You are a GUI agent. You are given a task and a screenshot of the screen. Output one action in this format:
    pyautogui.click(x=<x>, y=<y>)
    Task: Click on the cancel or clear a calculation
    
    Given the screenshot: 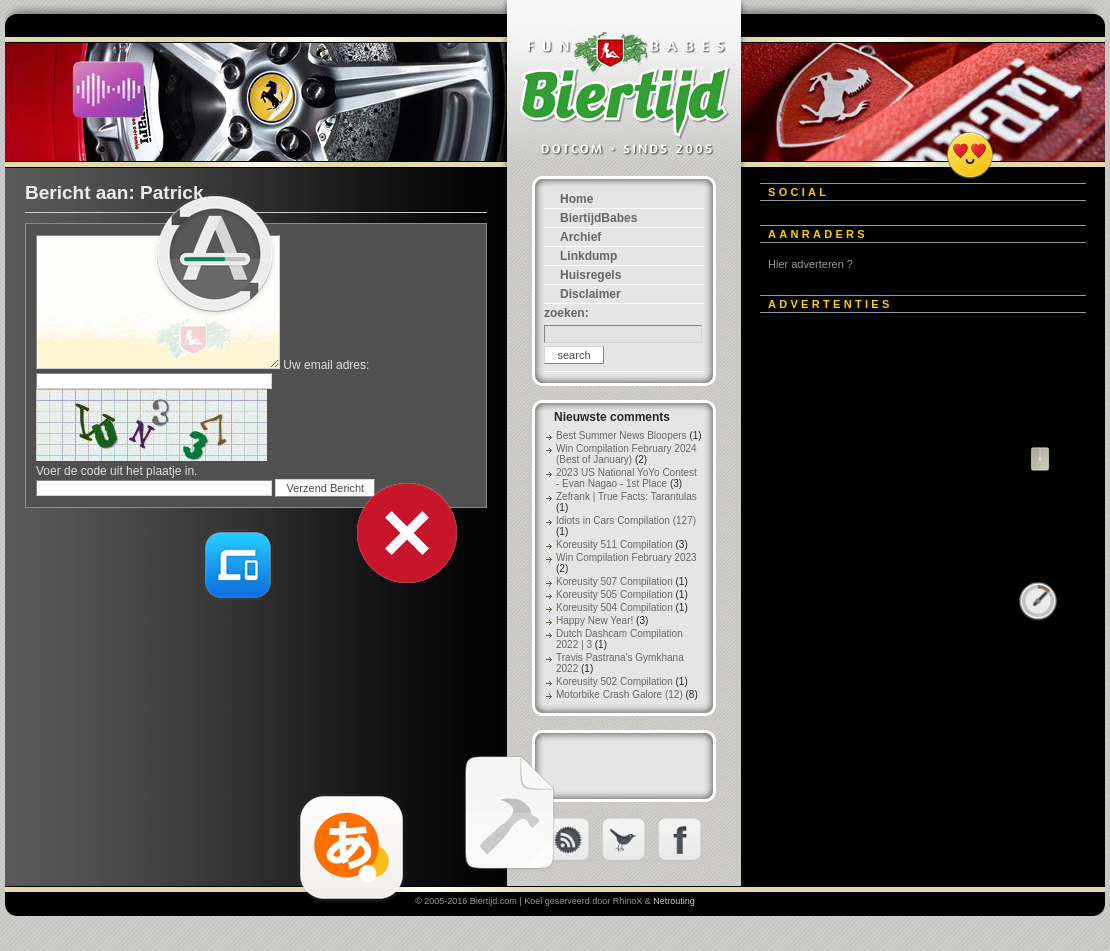 What is the action you would take?
    pyautogui.click(x=407, y=533)
    